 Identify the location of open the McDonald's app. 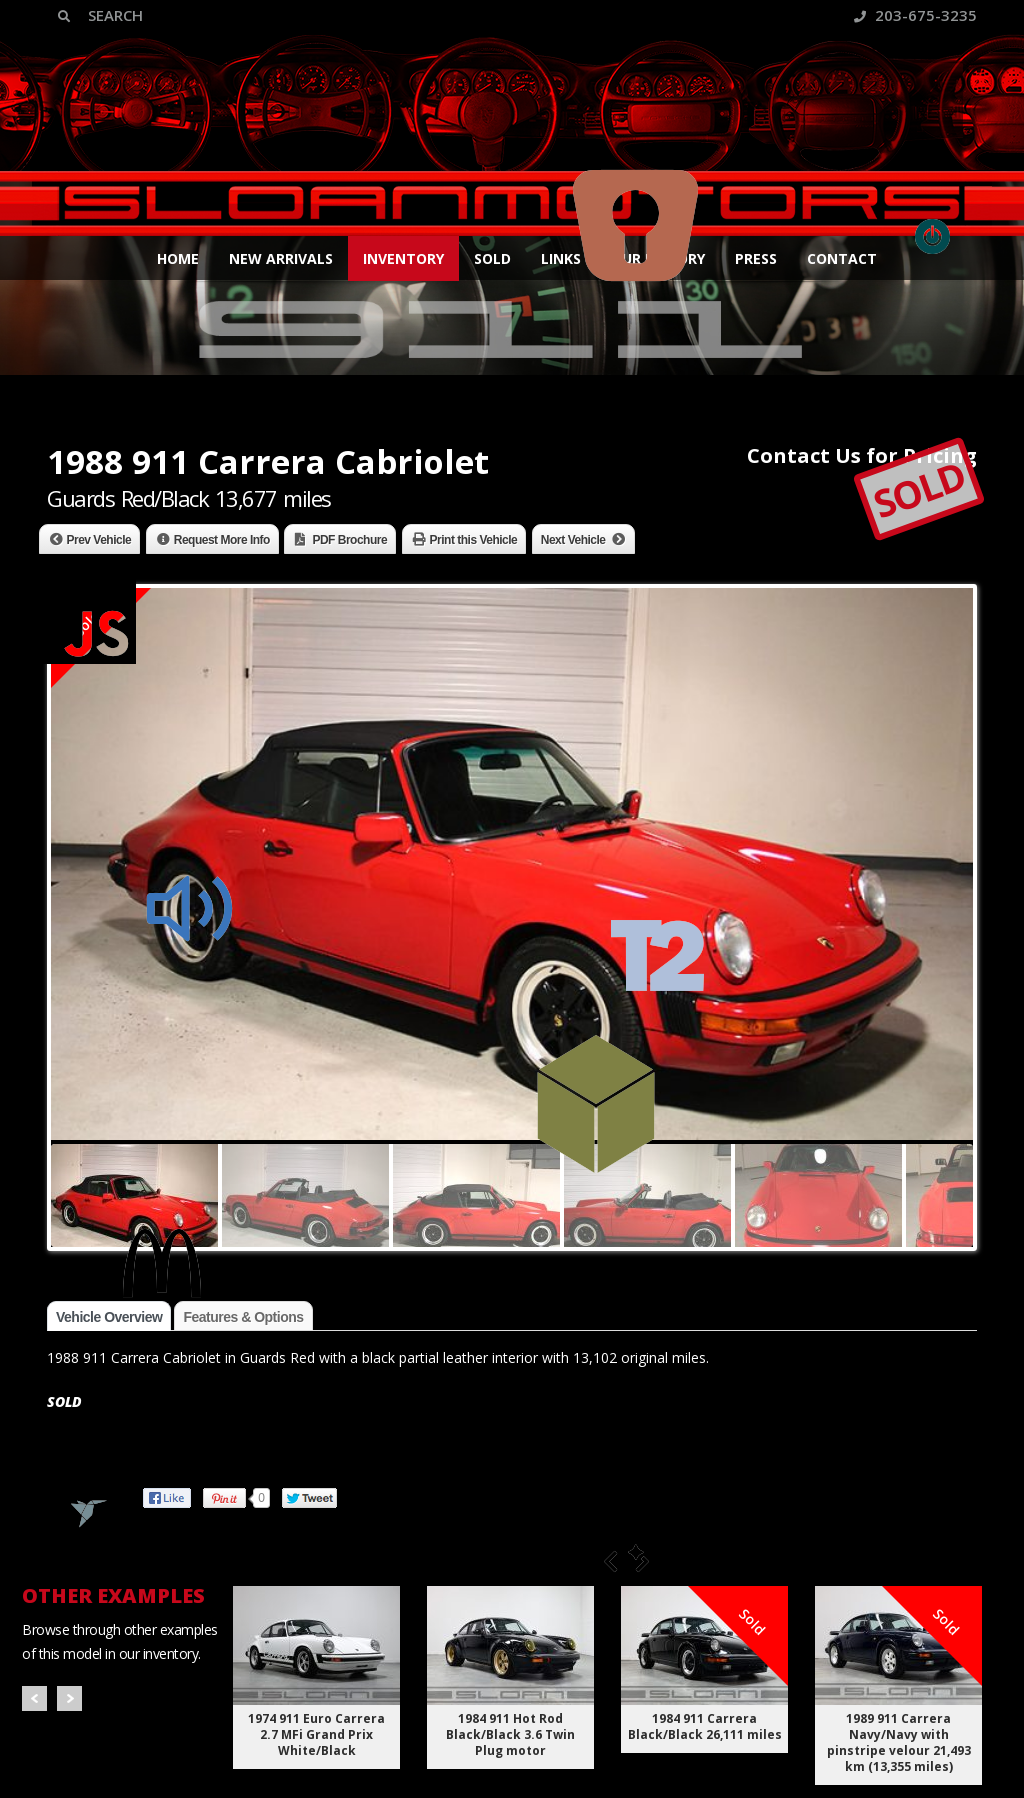
(162, 1263).